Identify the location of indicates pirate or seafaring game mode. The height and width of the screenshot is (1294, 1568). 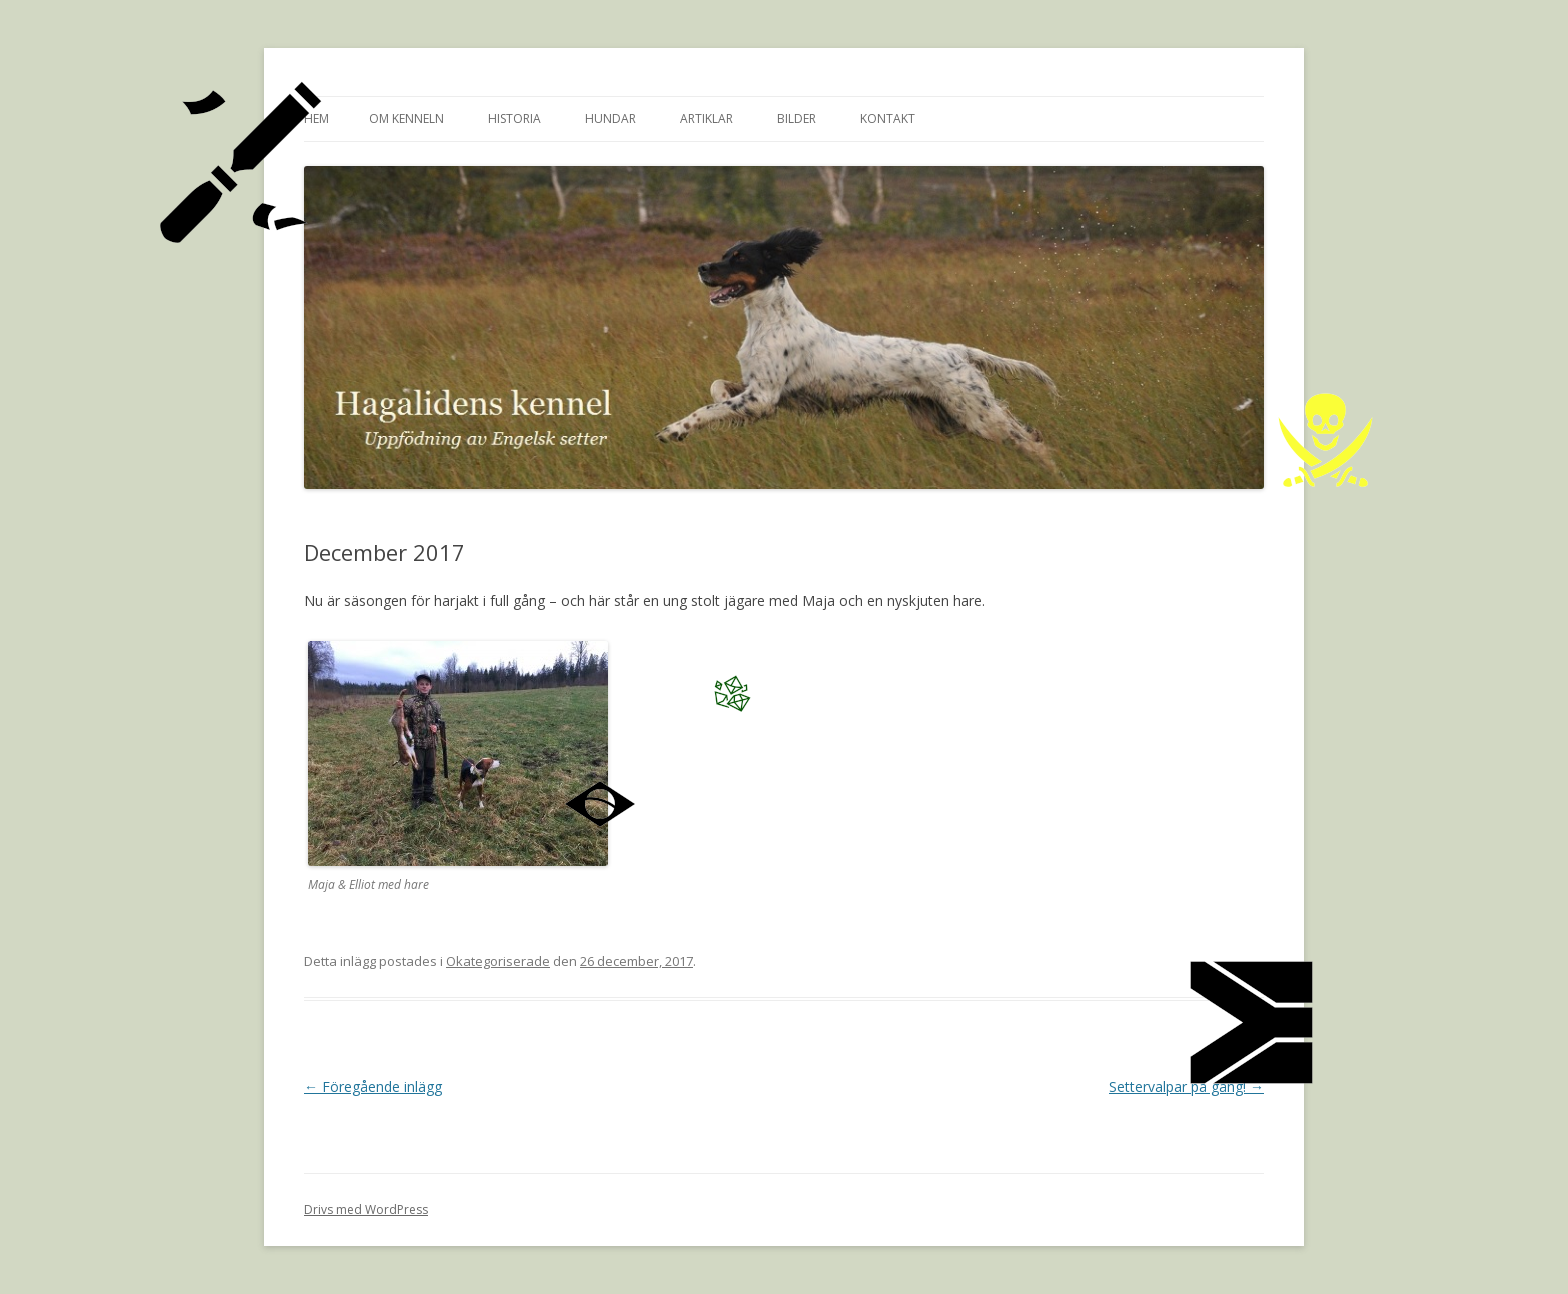
(1325, 440).